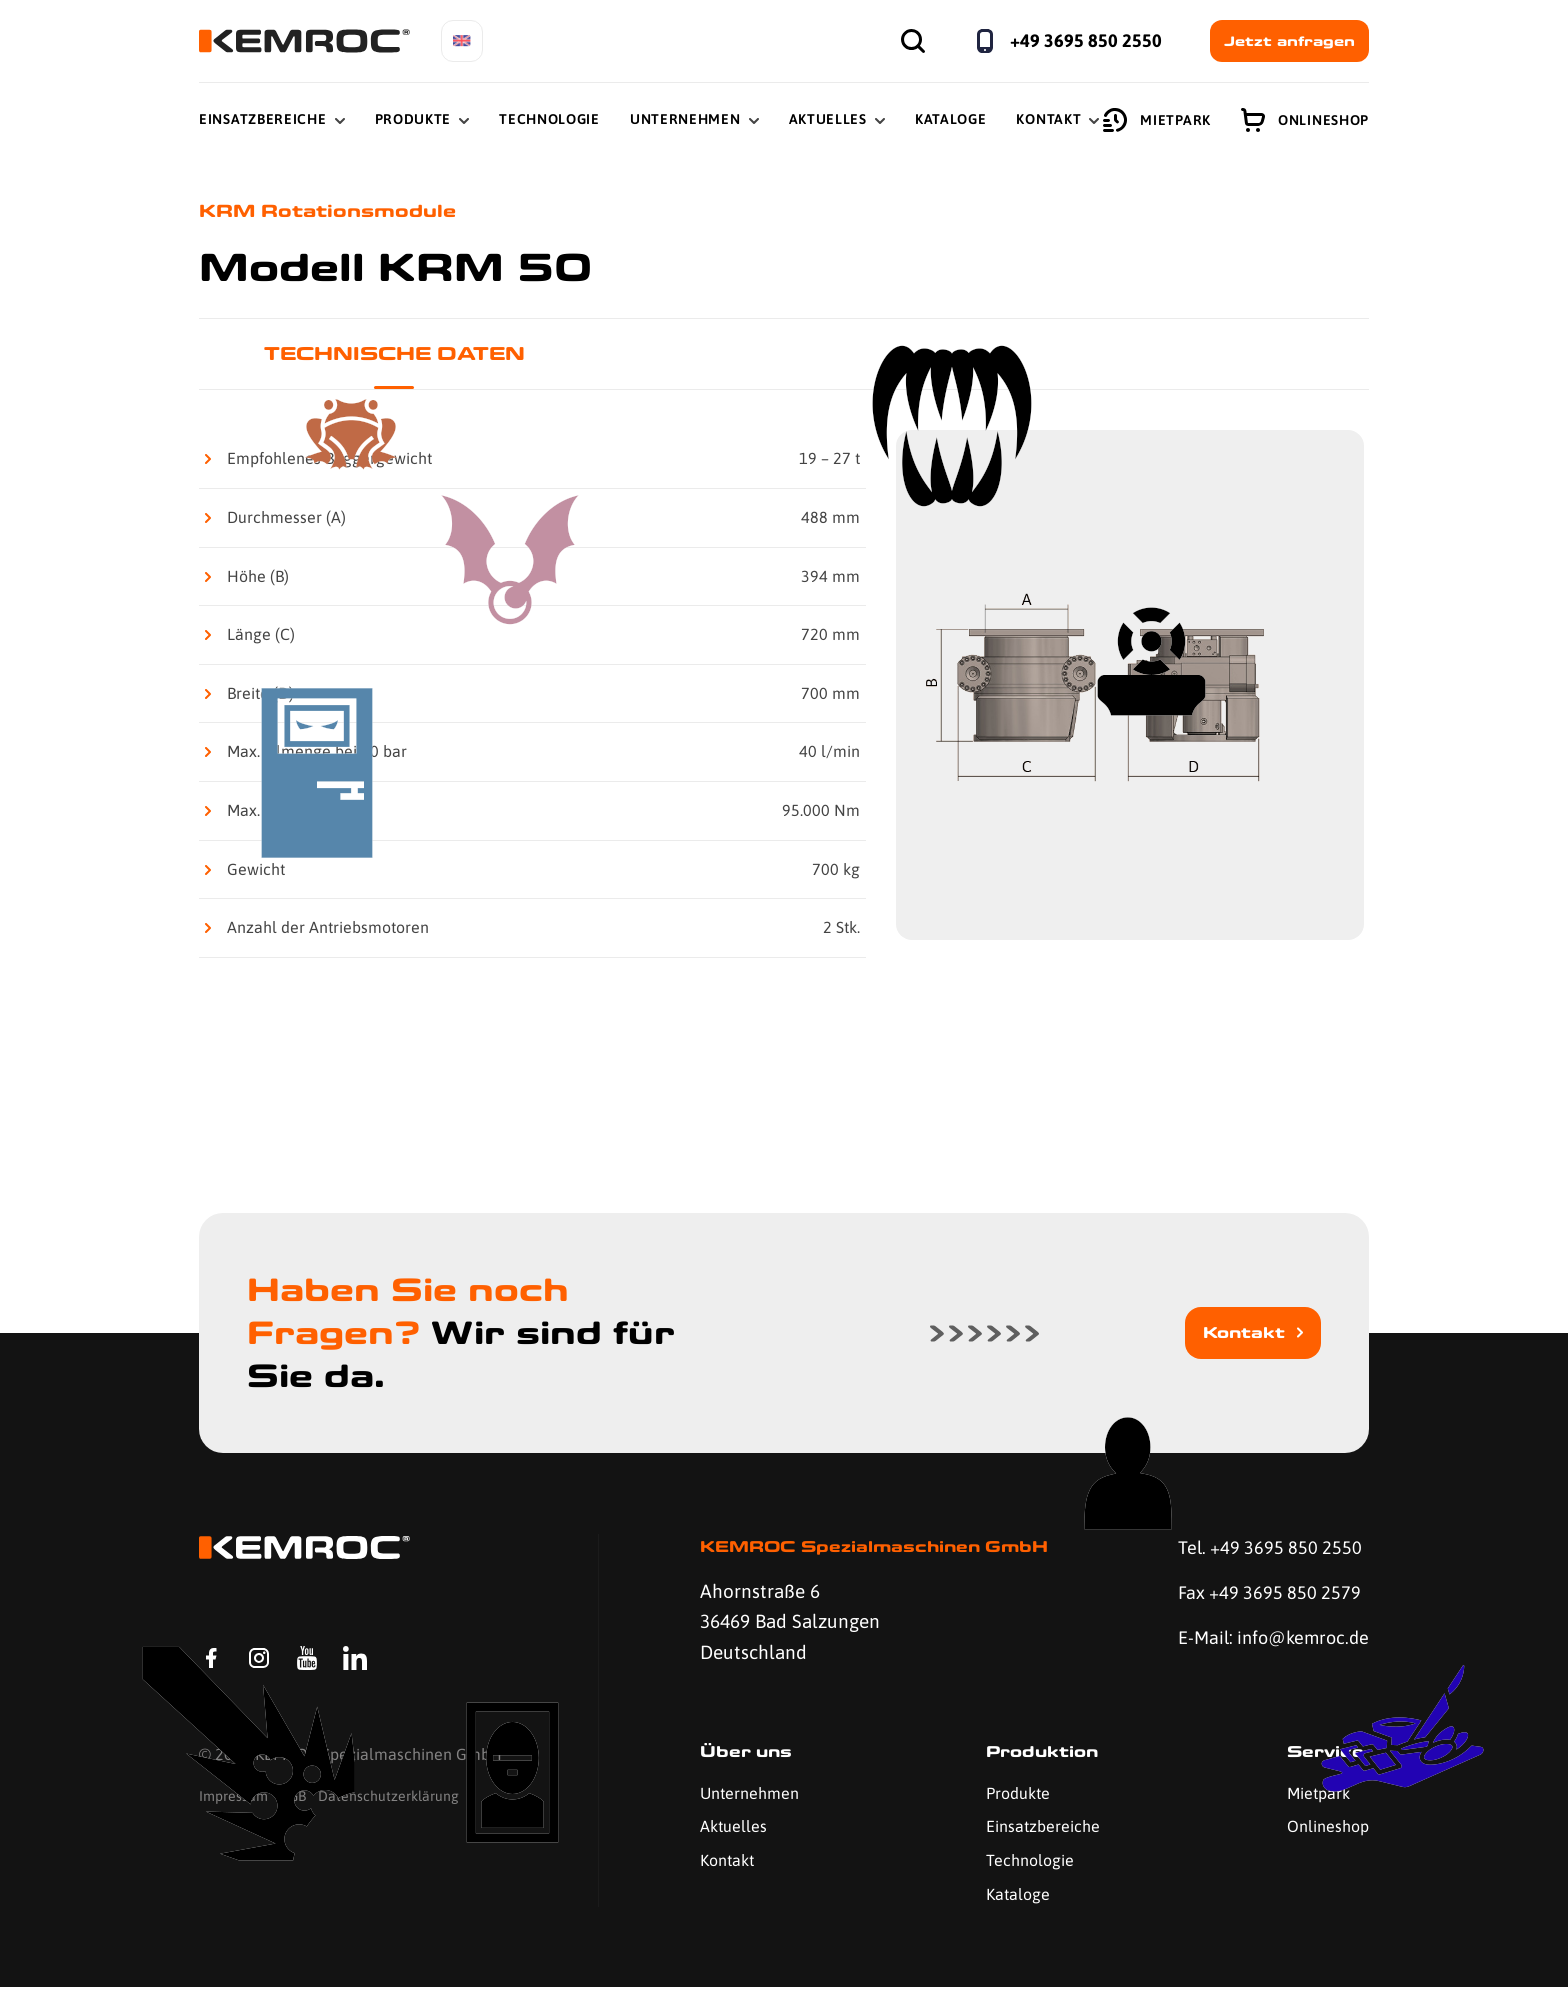  What do you see at coordinates (1401, 1736) in the screenshot?
I see `browse charcuterie or appetizer menu options` at bounding box center [1401, 1736].